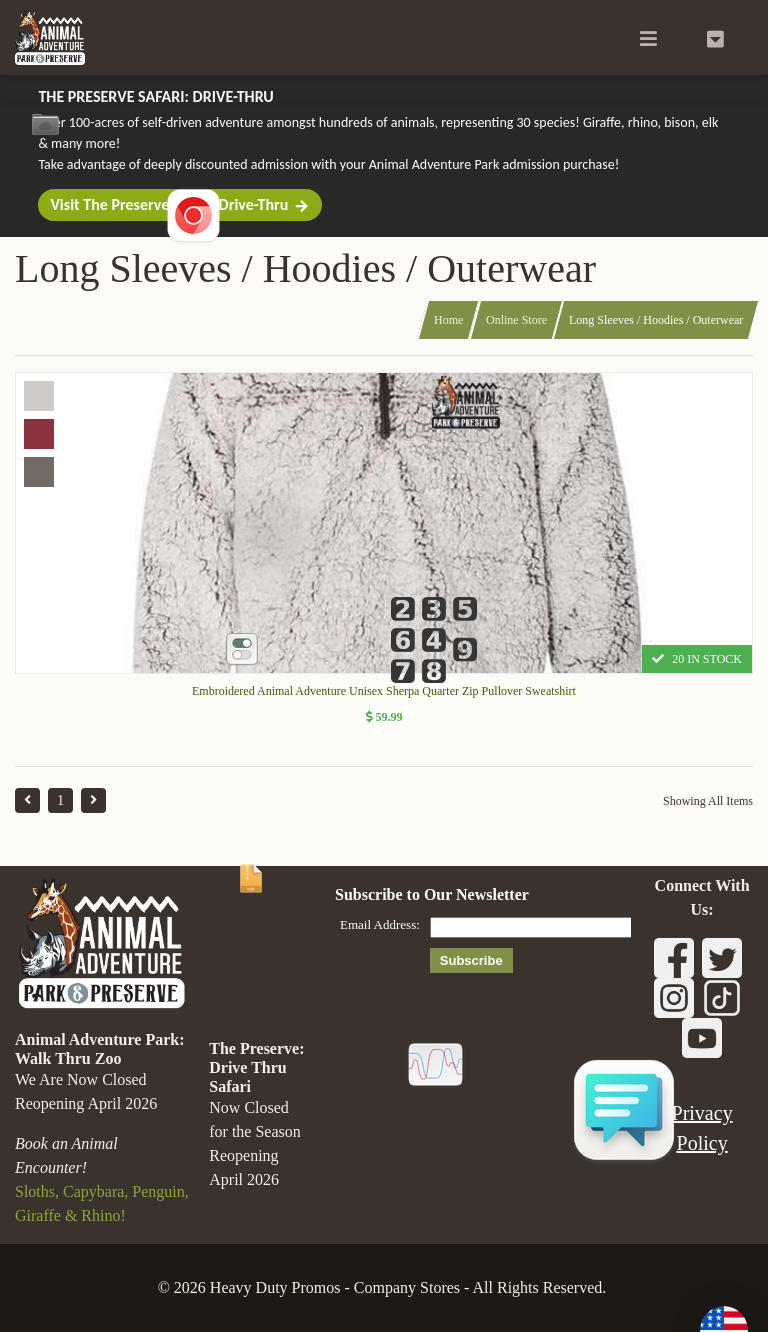 The width and height of the screenshot is (768, 1332). Describe the element at coordinates (193, 215) in the screenshot. I see `open ungoogled chromium browser` at that location.